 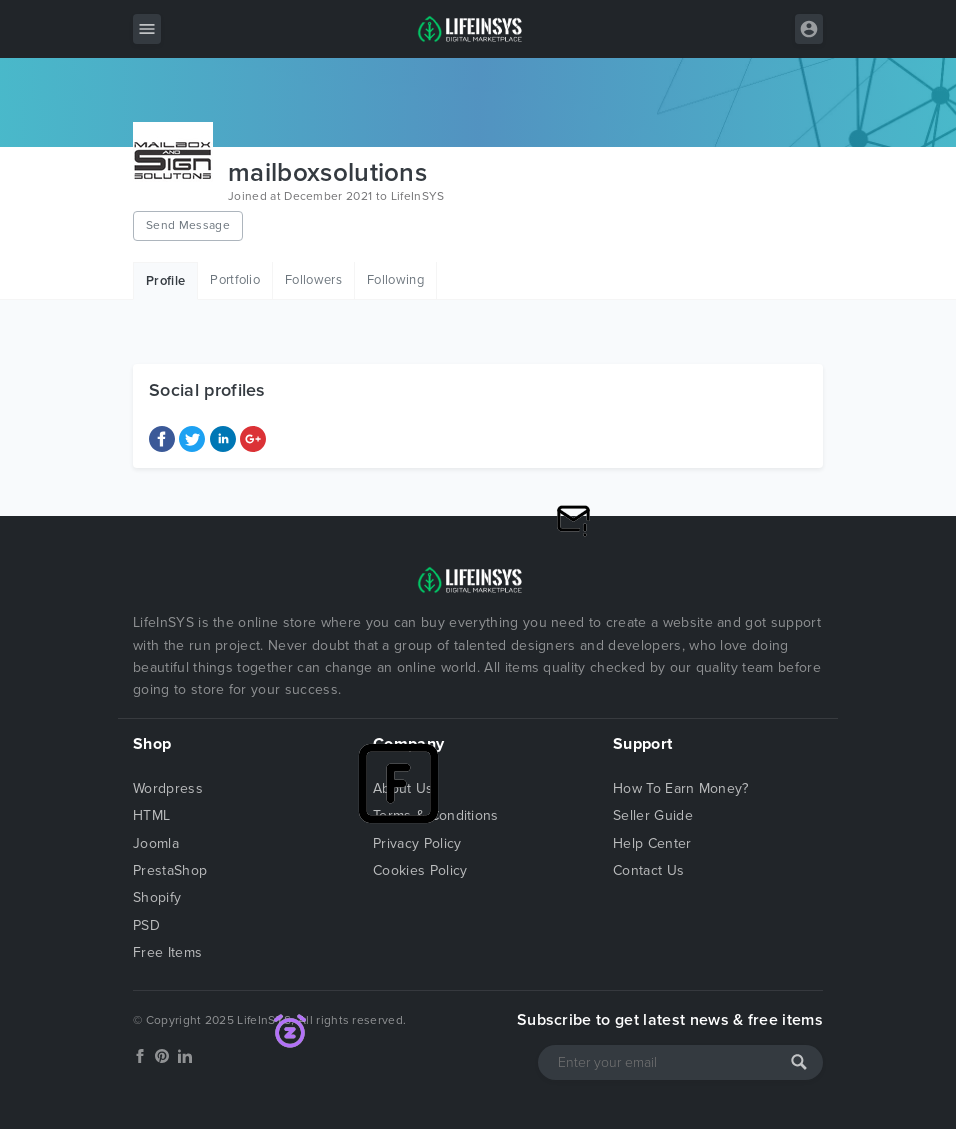 I want to click on facebook app or social media shortcut, so click(x=398, y=783).